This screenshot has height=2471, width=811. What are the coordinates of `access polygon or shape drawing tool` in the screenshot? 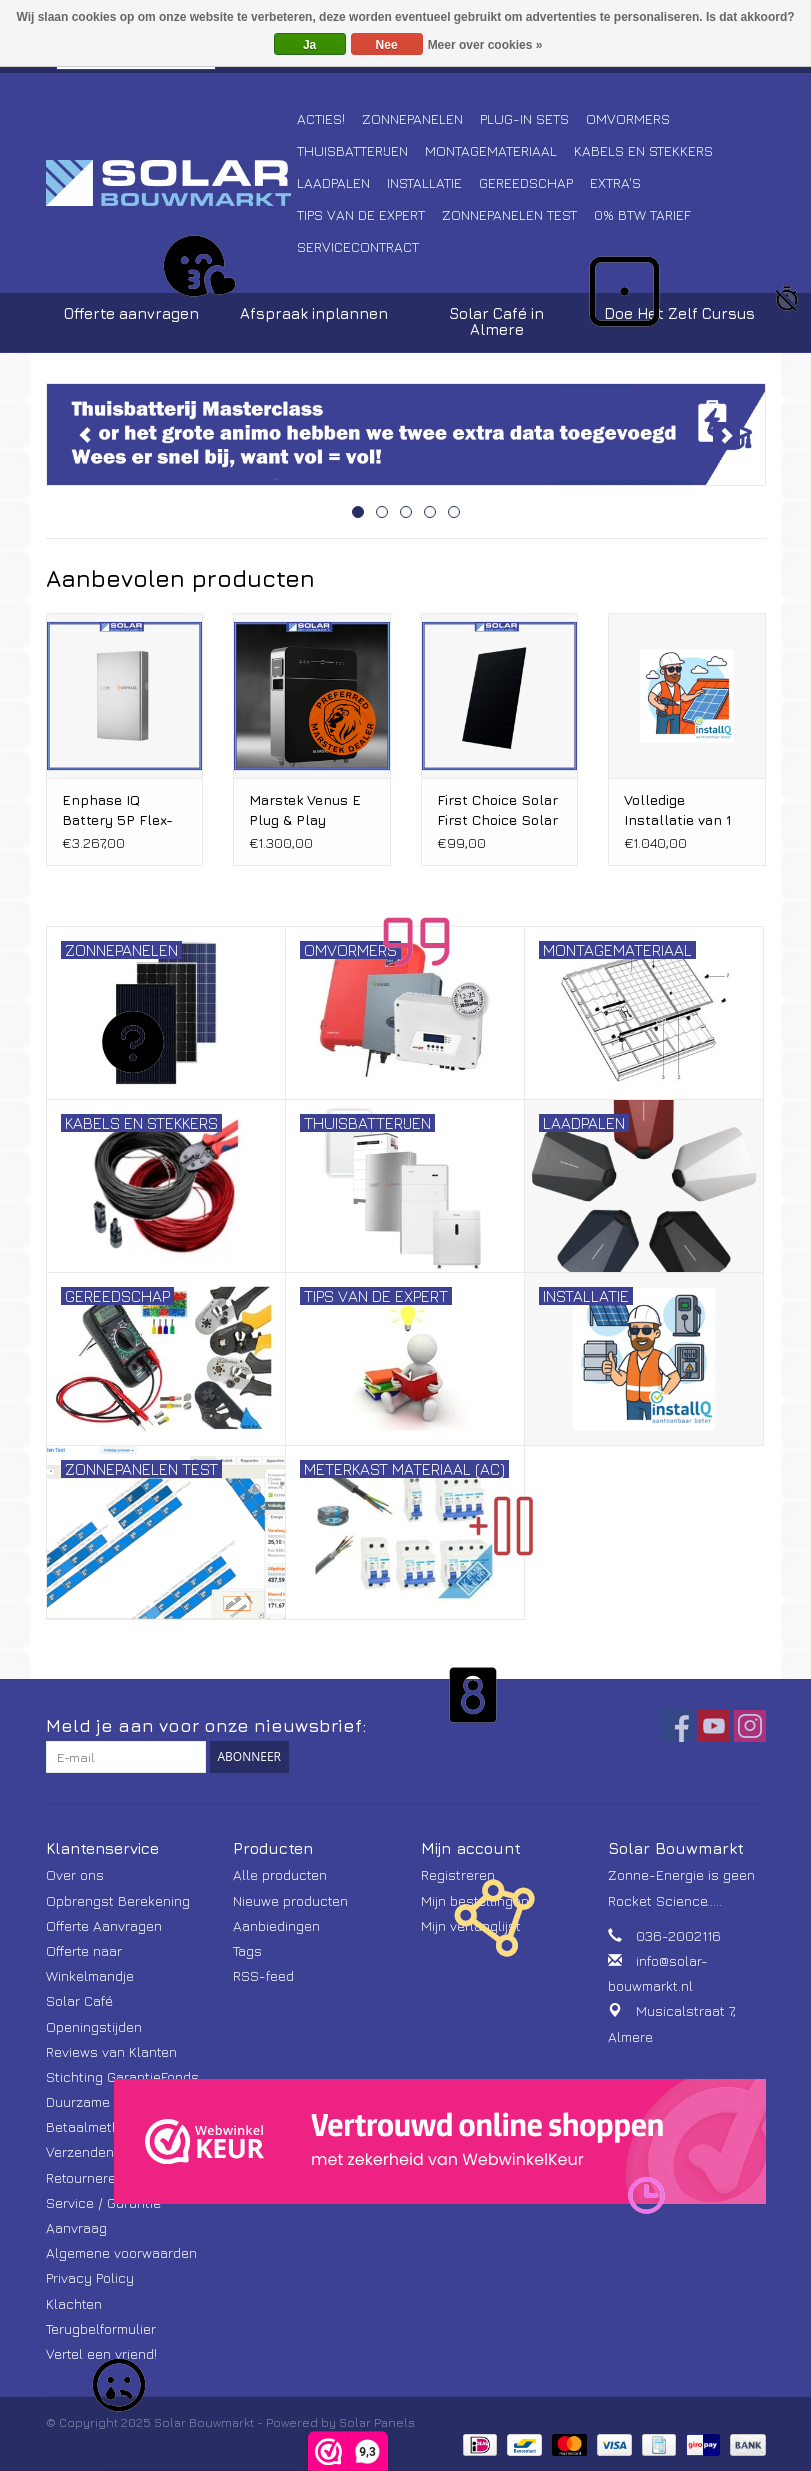 It's located at (496, 1918).